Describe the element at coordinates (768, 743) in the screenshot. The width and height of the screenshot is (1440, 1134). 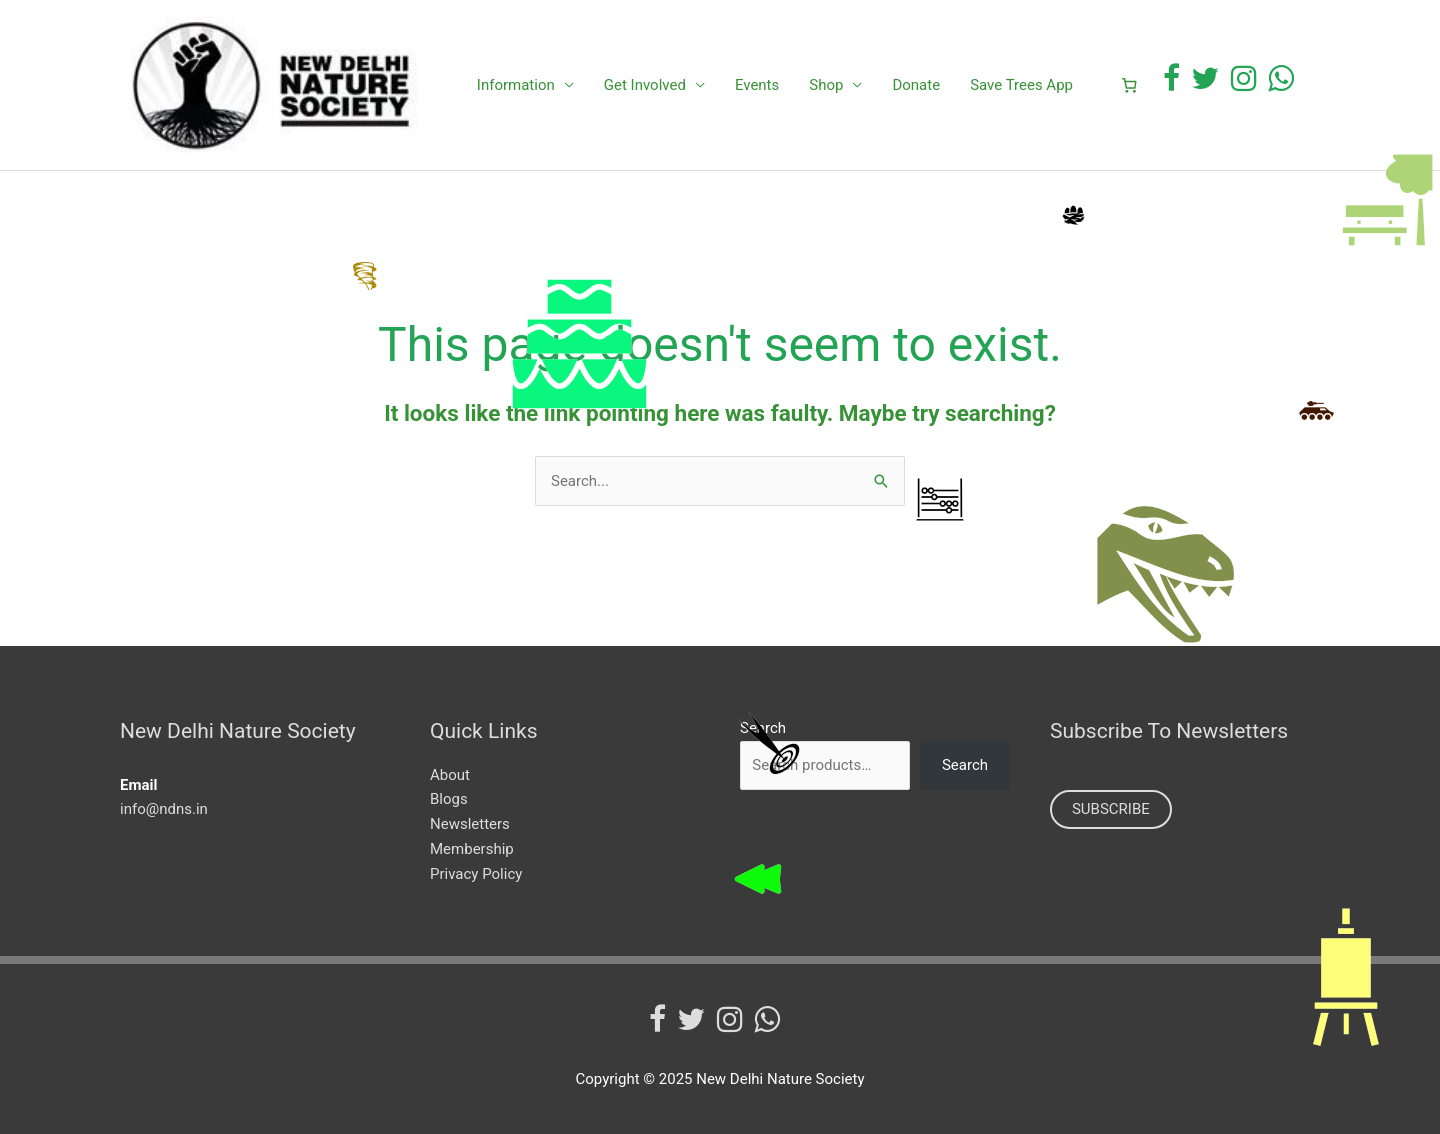
I see `indicates accurate shot or precision achieved` at that location.